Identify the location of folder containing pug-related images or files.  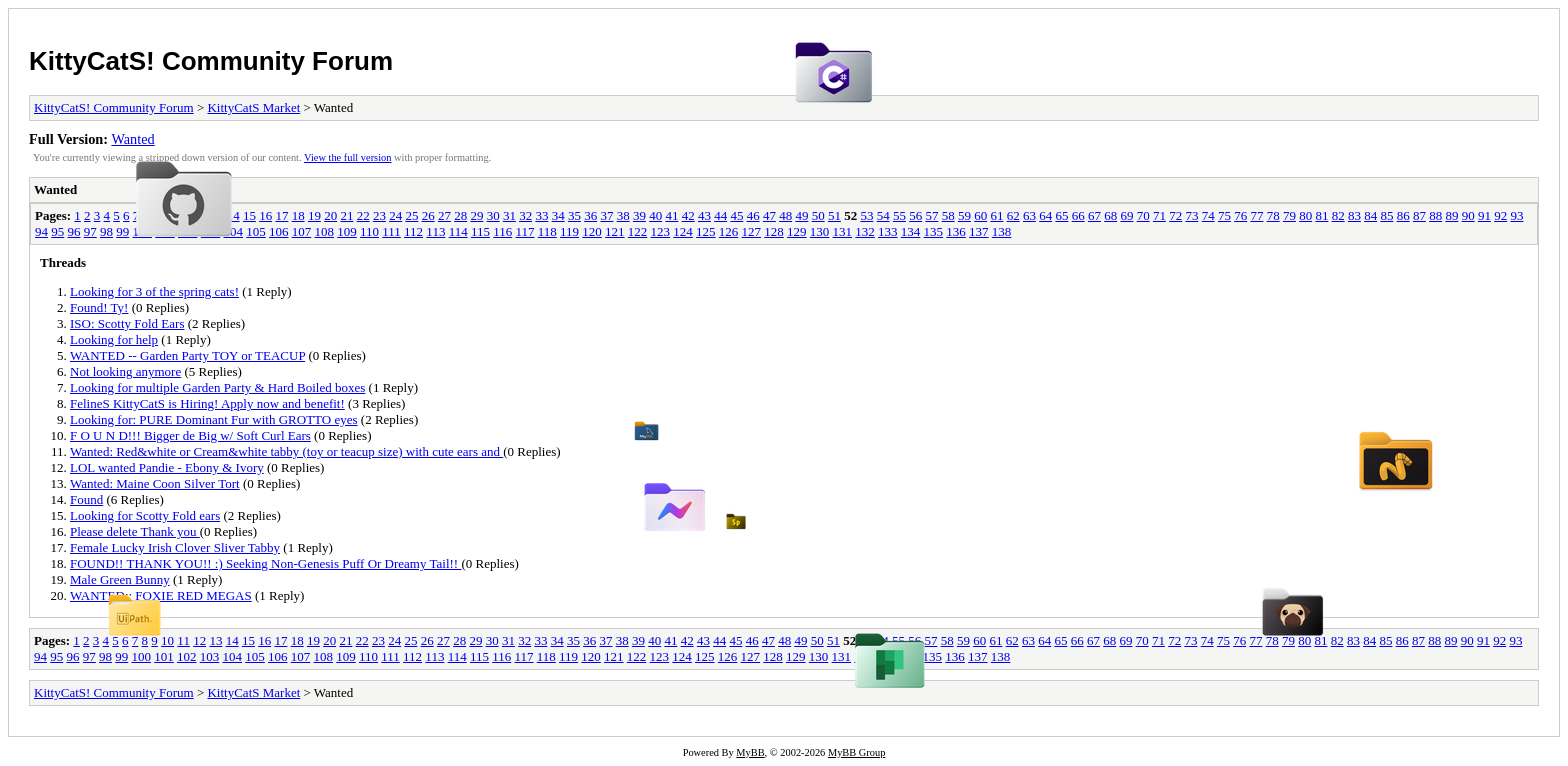
(1292, 613).